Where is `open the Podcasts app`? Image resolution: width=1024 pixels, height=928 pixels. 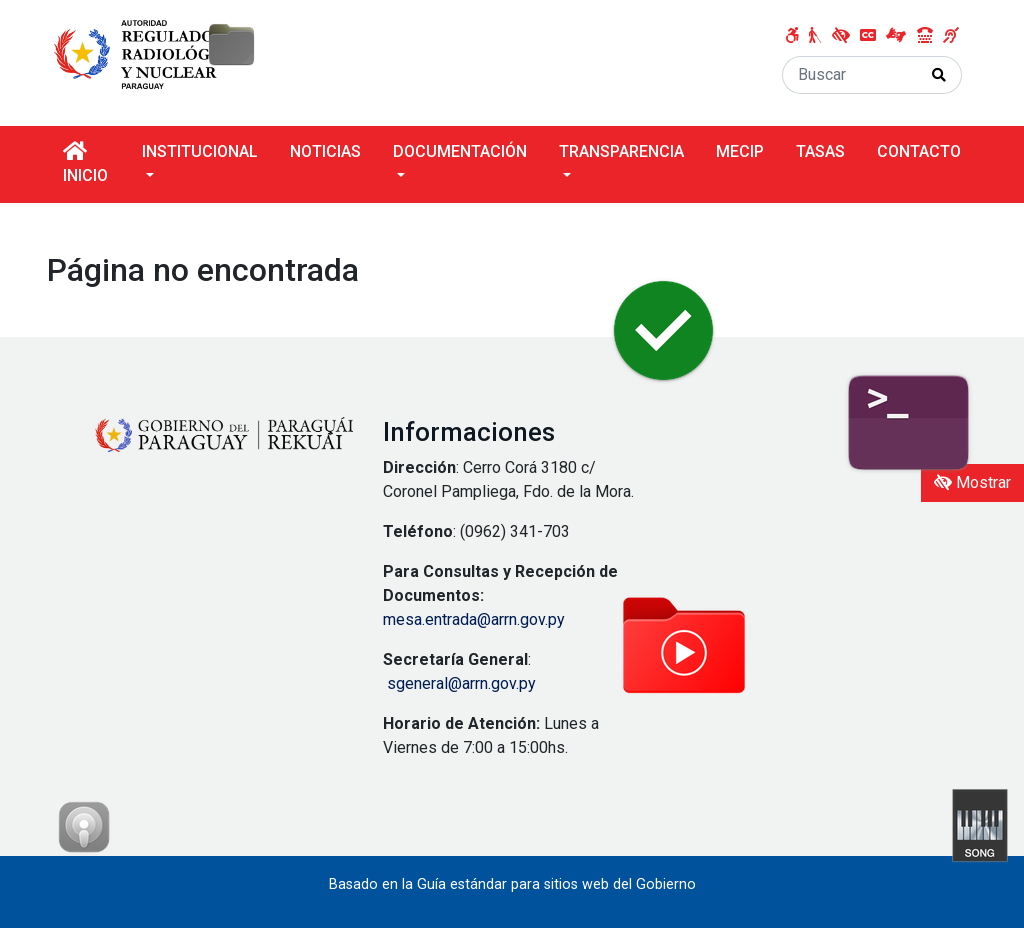
open the Podcasts app is located at coordinates (84, 827).